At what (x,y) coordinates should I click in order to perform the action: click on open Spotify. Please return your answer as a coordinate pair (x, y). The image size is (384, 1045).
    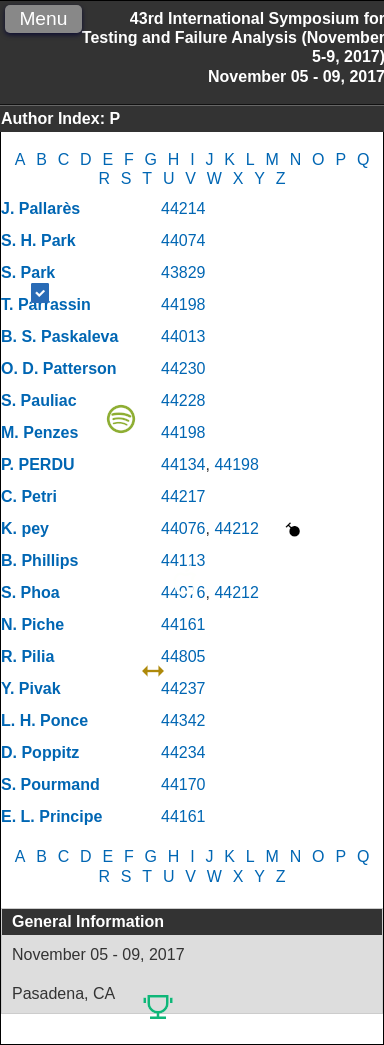
    Looking at the image, I should click on (121, 419).